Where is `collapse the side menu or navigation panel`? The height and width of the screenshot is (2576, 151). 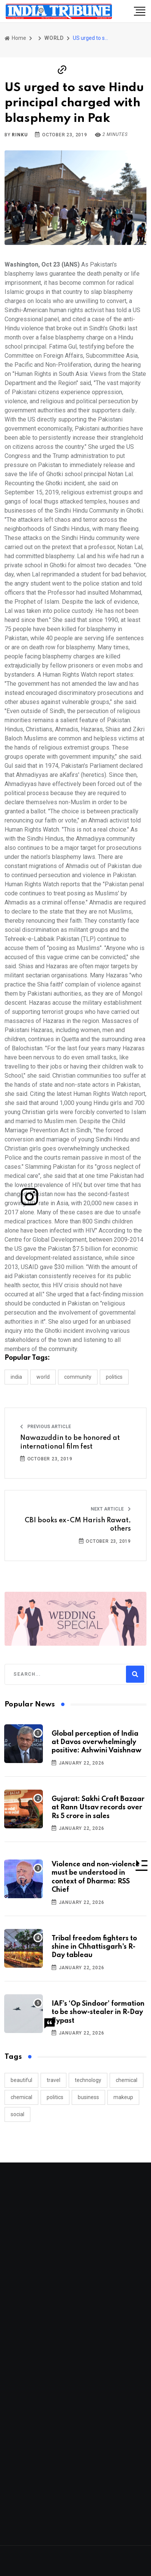 collapse the side menu or navigation panel is located at coordinates (142, 1866).